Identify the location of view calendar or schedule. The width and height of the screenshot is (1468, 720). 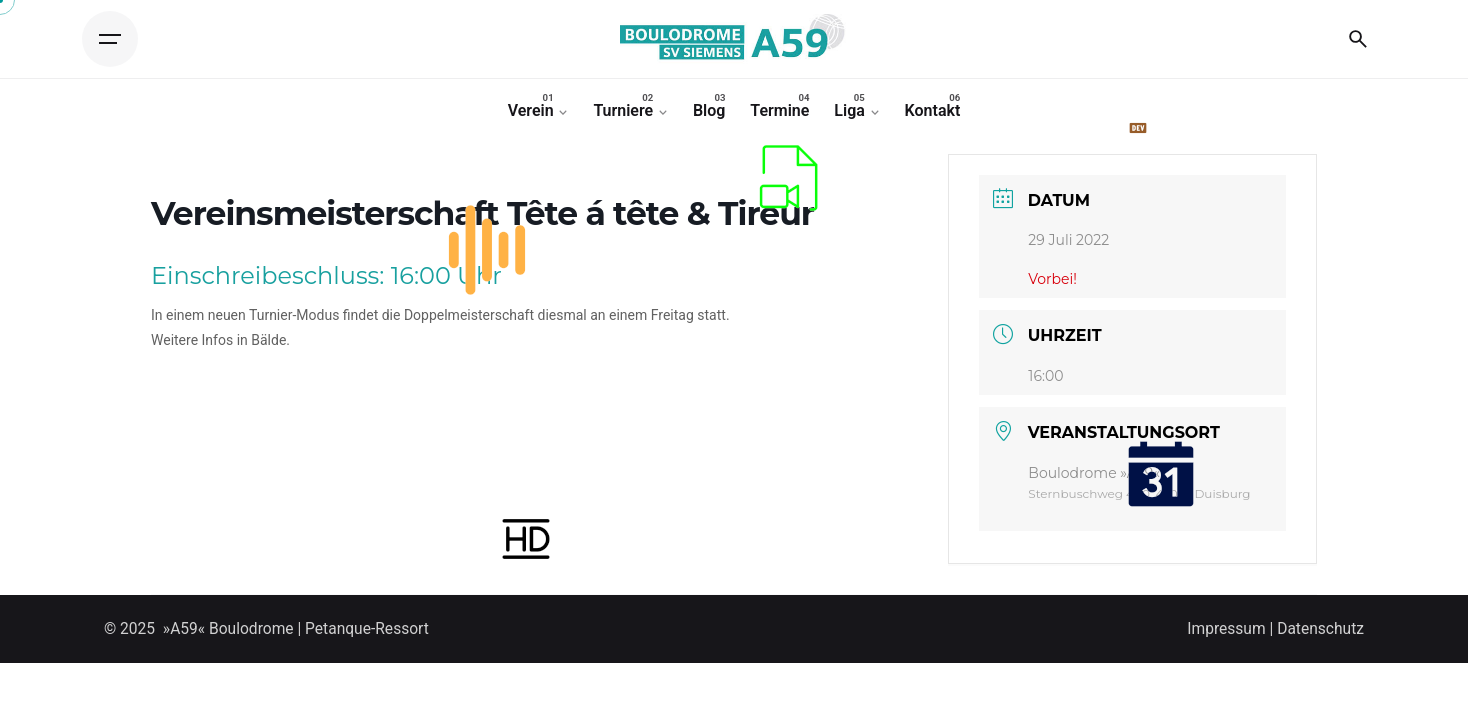
(1161, 474).